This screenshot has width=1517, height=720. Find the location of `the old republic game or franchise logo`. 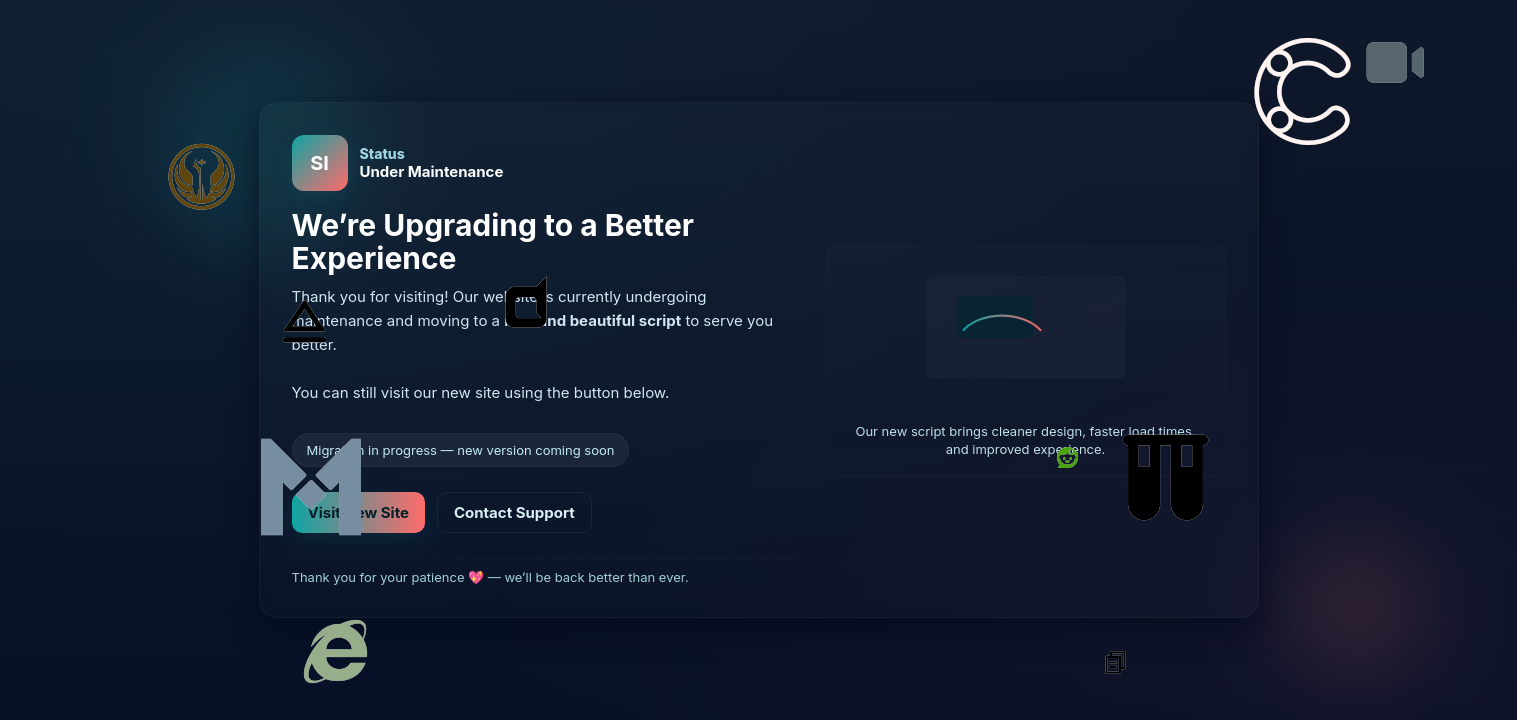

the old republic game or franchise logo is located at coordinates (201, 176).